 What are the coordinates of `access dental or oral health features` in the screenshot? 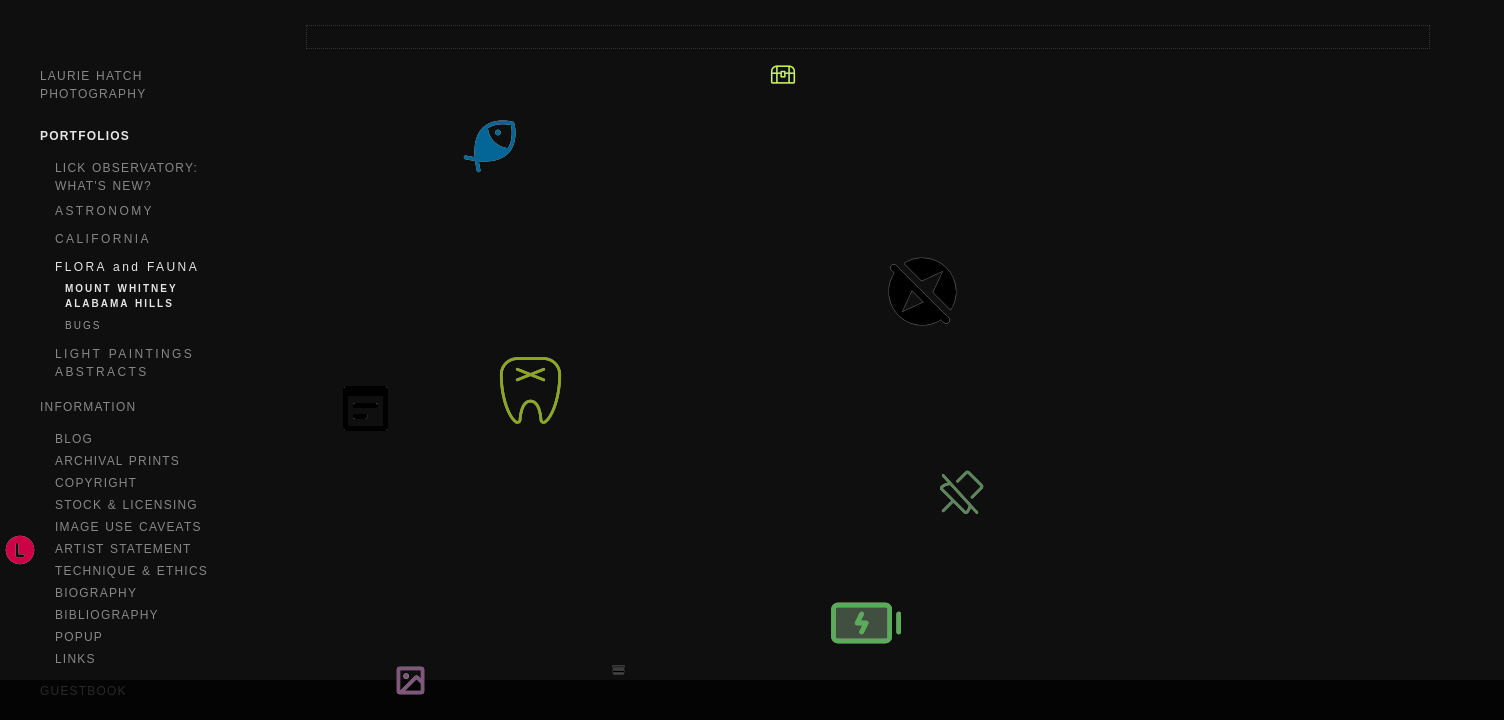 It's located at (530, 390).